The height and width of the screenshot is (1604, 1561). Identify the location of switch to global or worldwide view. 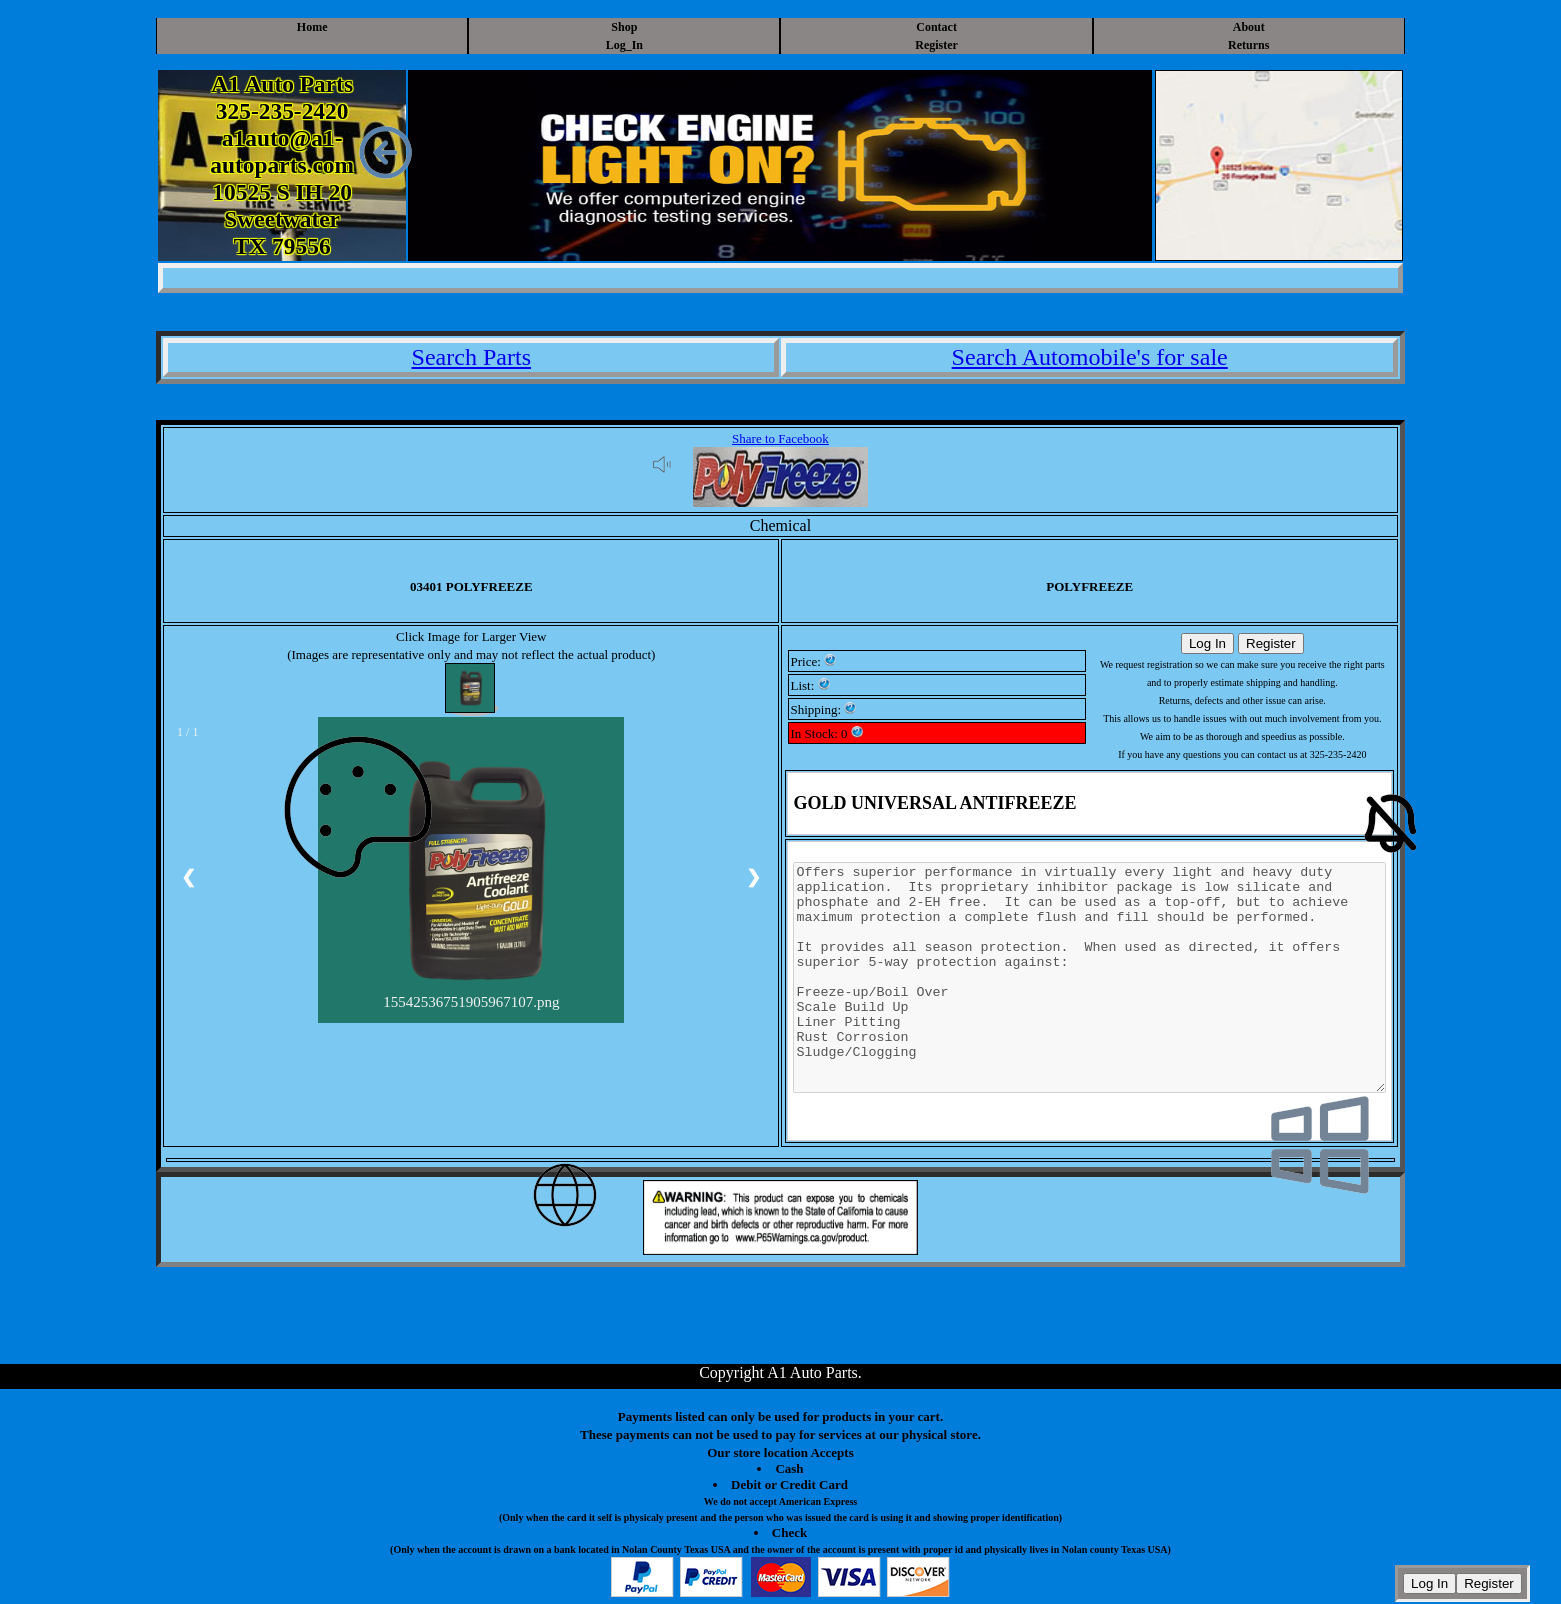
(565, 1195).